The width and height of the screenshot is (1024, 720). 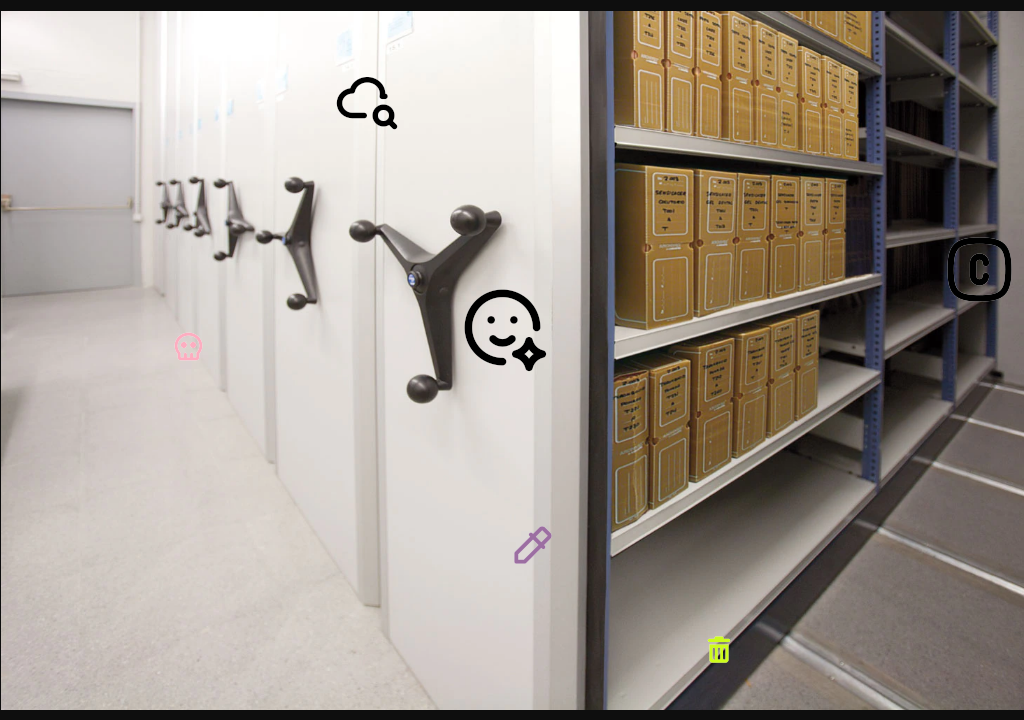 What do you see at coordinates (979, 269) in the screenshot?
I see `indicates copyright information` at bounding box center [979, 269].